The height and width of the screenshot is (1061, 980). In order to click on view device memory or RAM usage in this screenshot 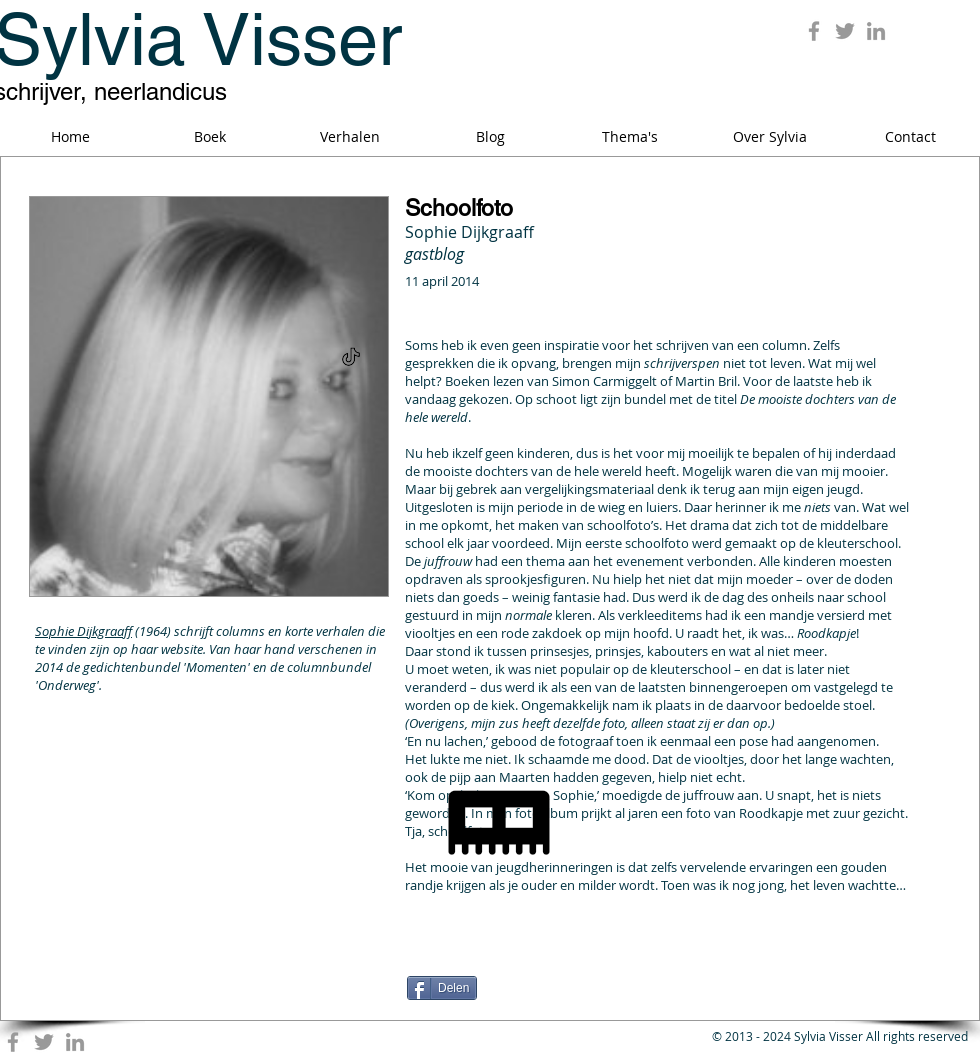, I will do `click(499, 821)`.